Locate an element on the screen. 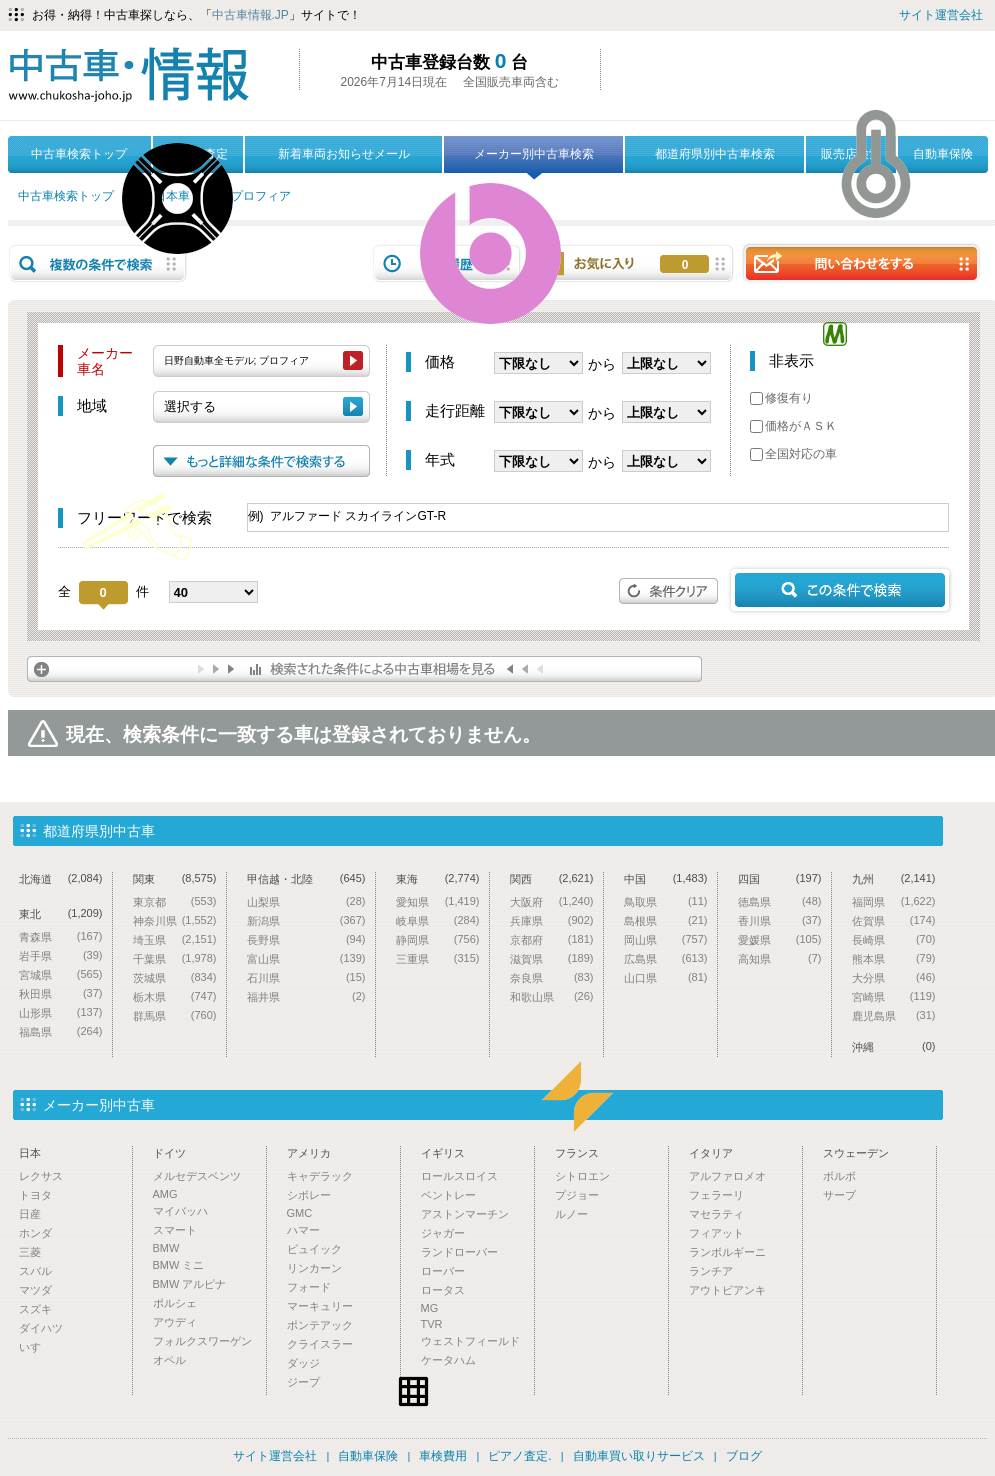  glide app logo is located at coordinates (577, 1096).